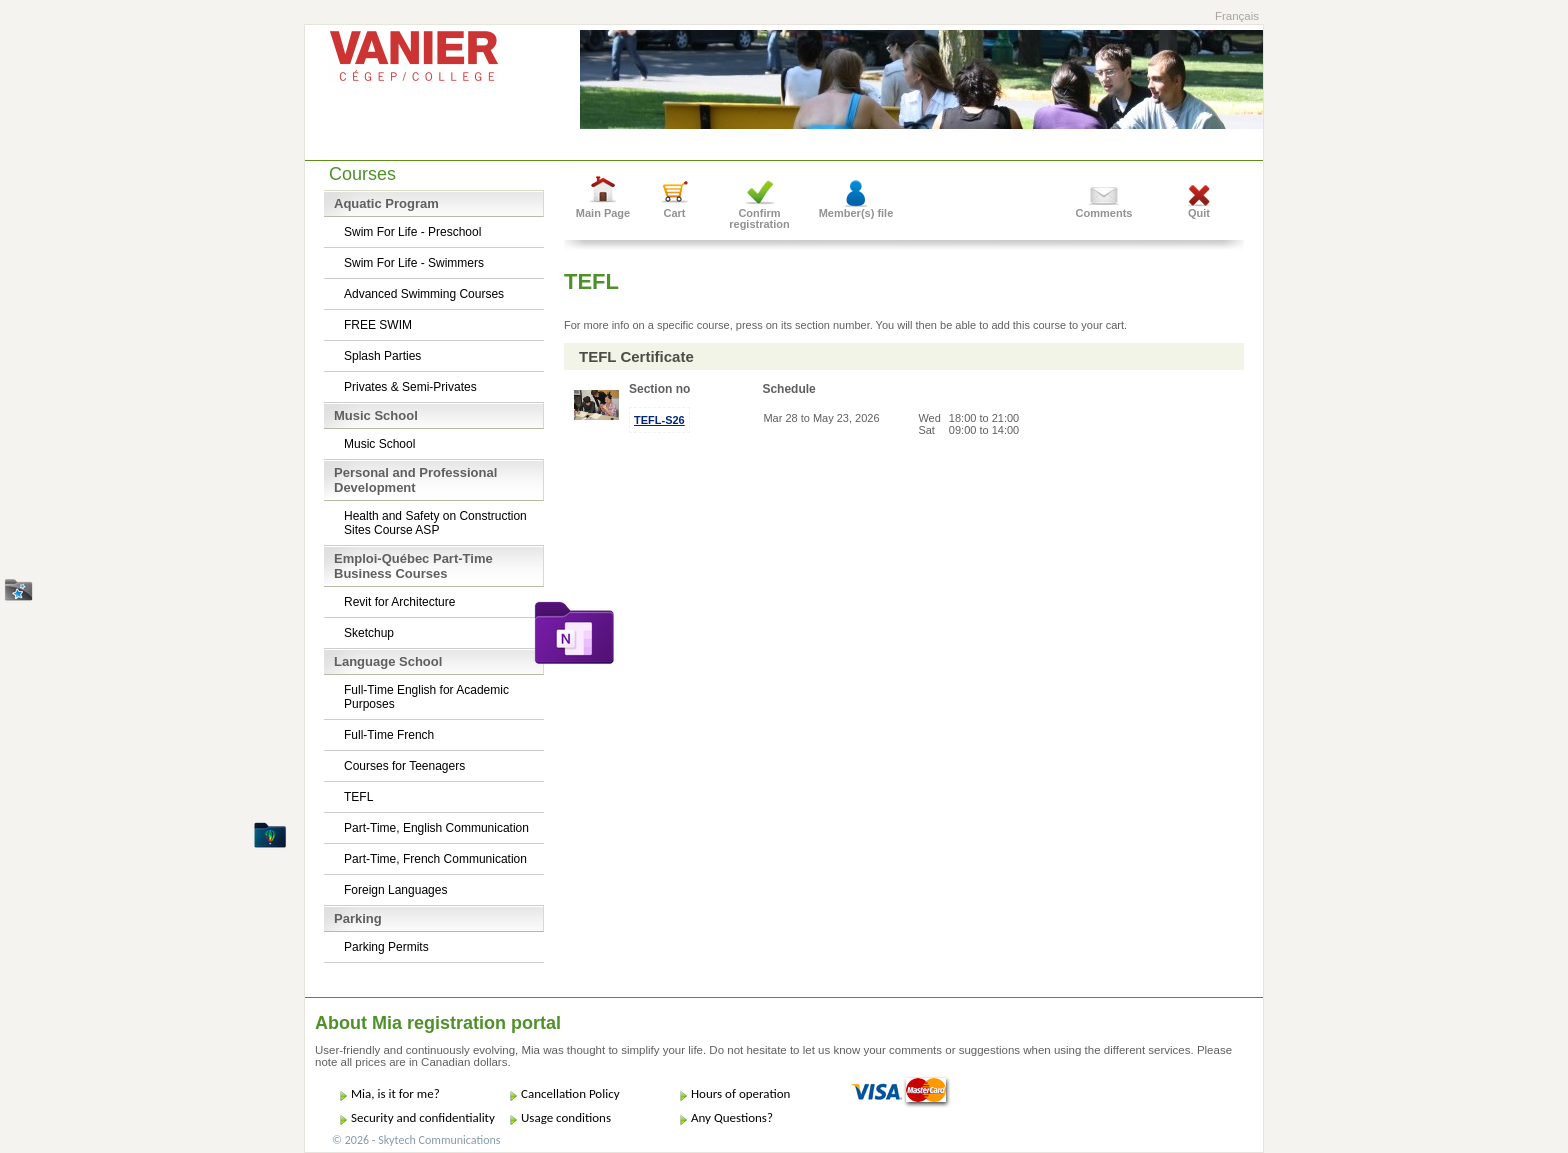 Image resolution: width=1568 pixels, height=1153 pixels. What do you see at coordinates (270, 836) in the screenshot?
I see `open CorelDRAW project files folder` at bounding box center [270, 836].